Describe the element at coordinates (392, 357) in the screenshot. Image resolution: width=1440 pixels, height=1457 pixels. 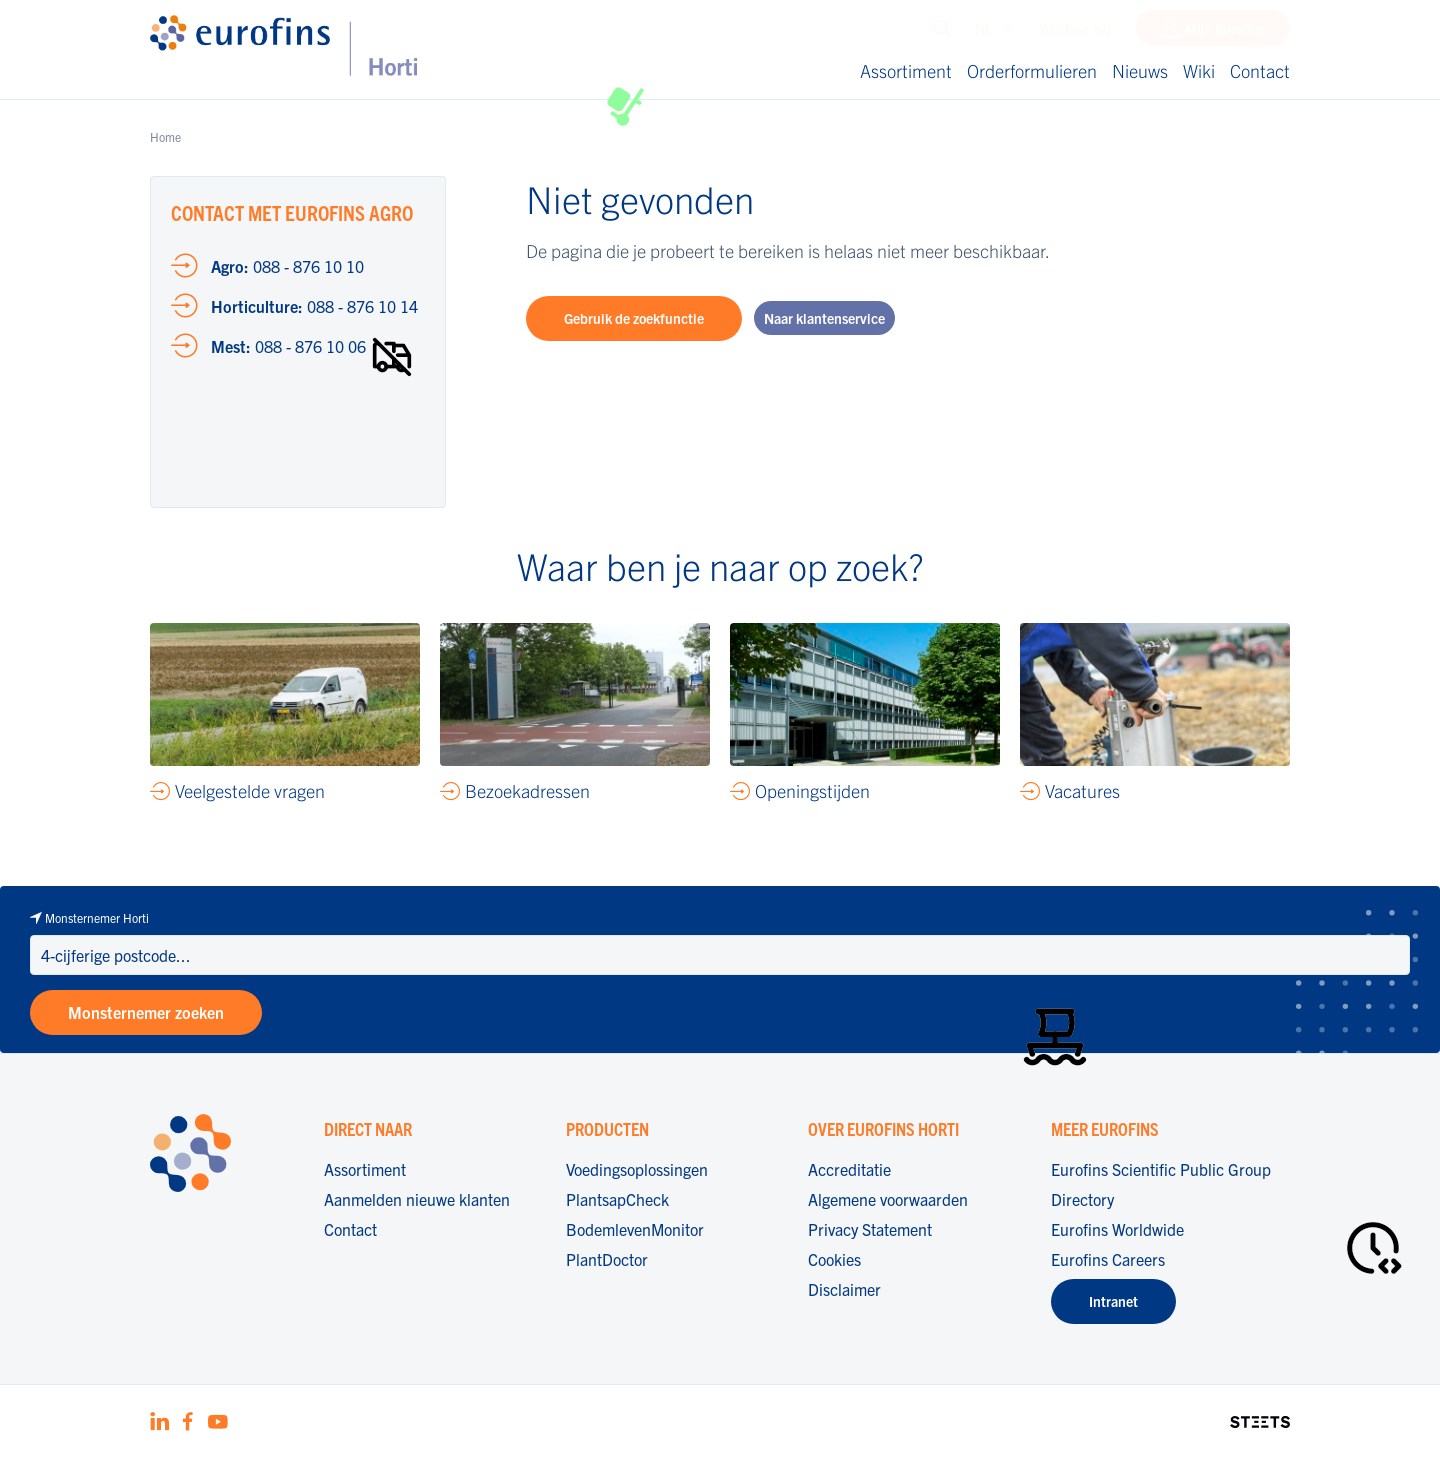
I see `delivery unavailable` at that location.